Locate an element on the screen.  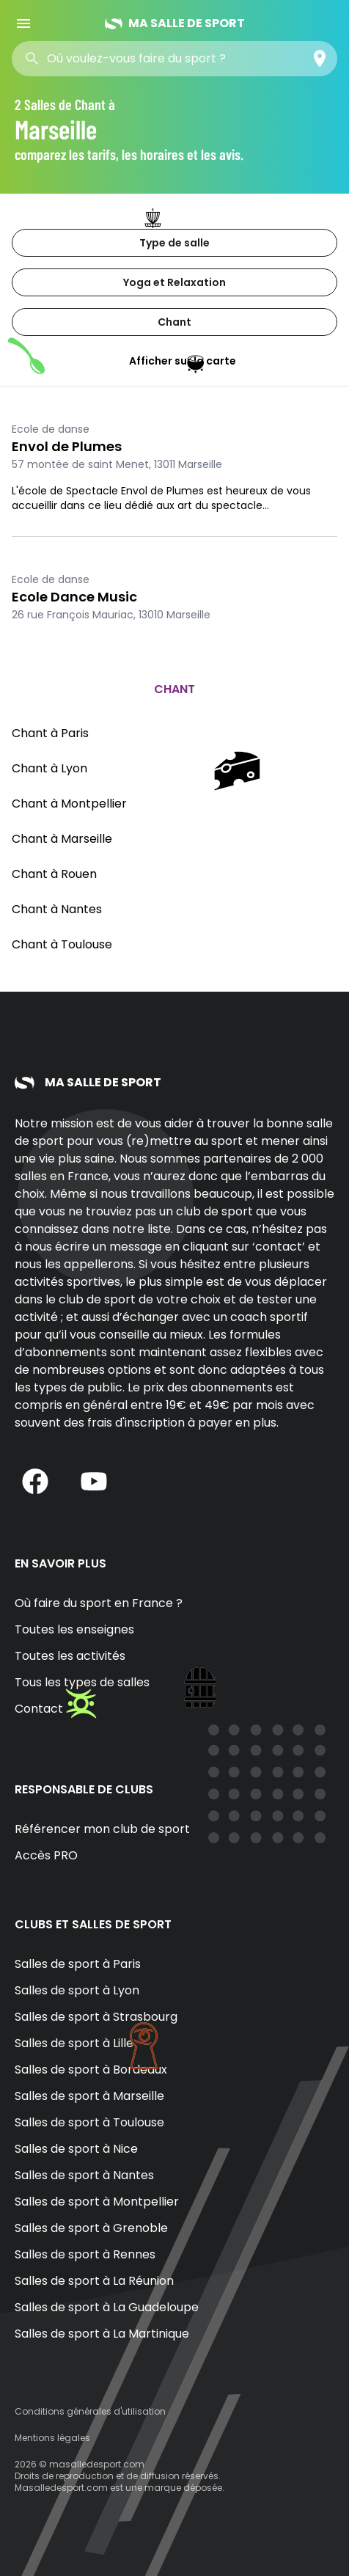
select utensil or cutlery option is located at coordinates (26, 356).